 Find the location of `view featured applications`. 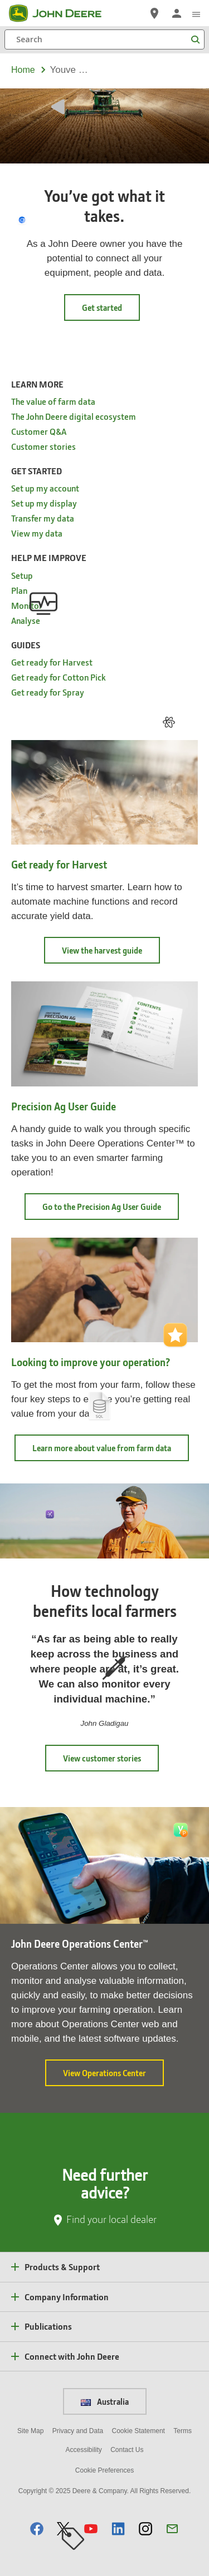

view featured applications is located at coordinates (175, 1335).